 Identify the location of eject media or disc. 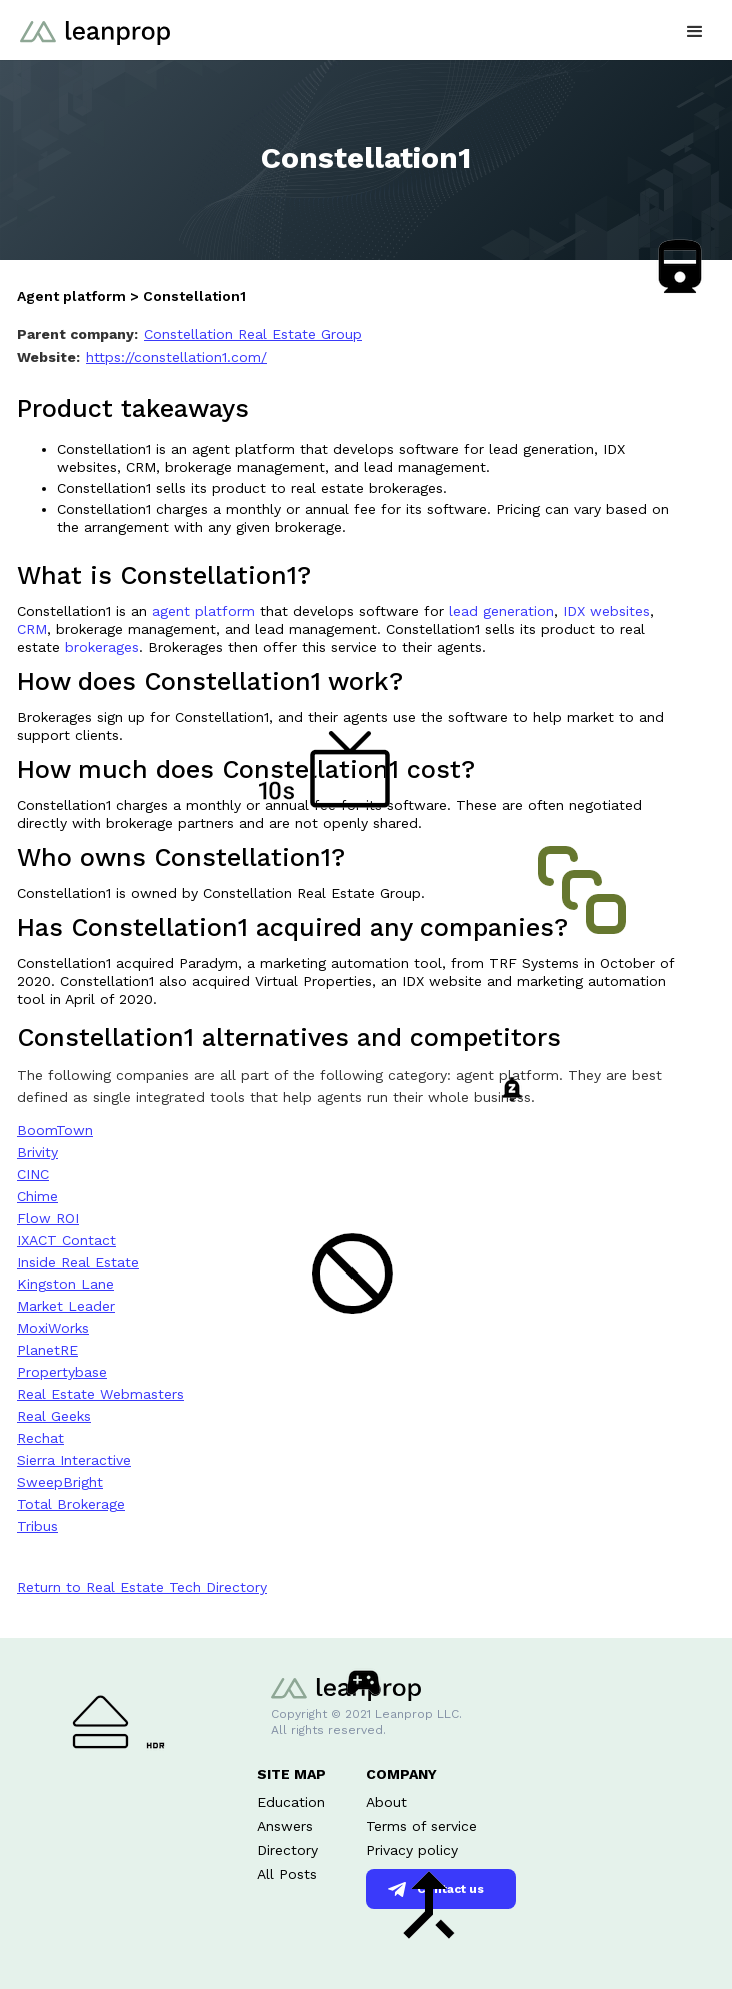
(100, 1725).